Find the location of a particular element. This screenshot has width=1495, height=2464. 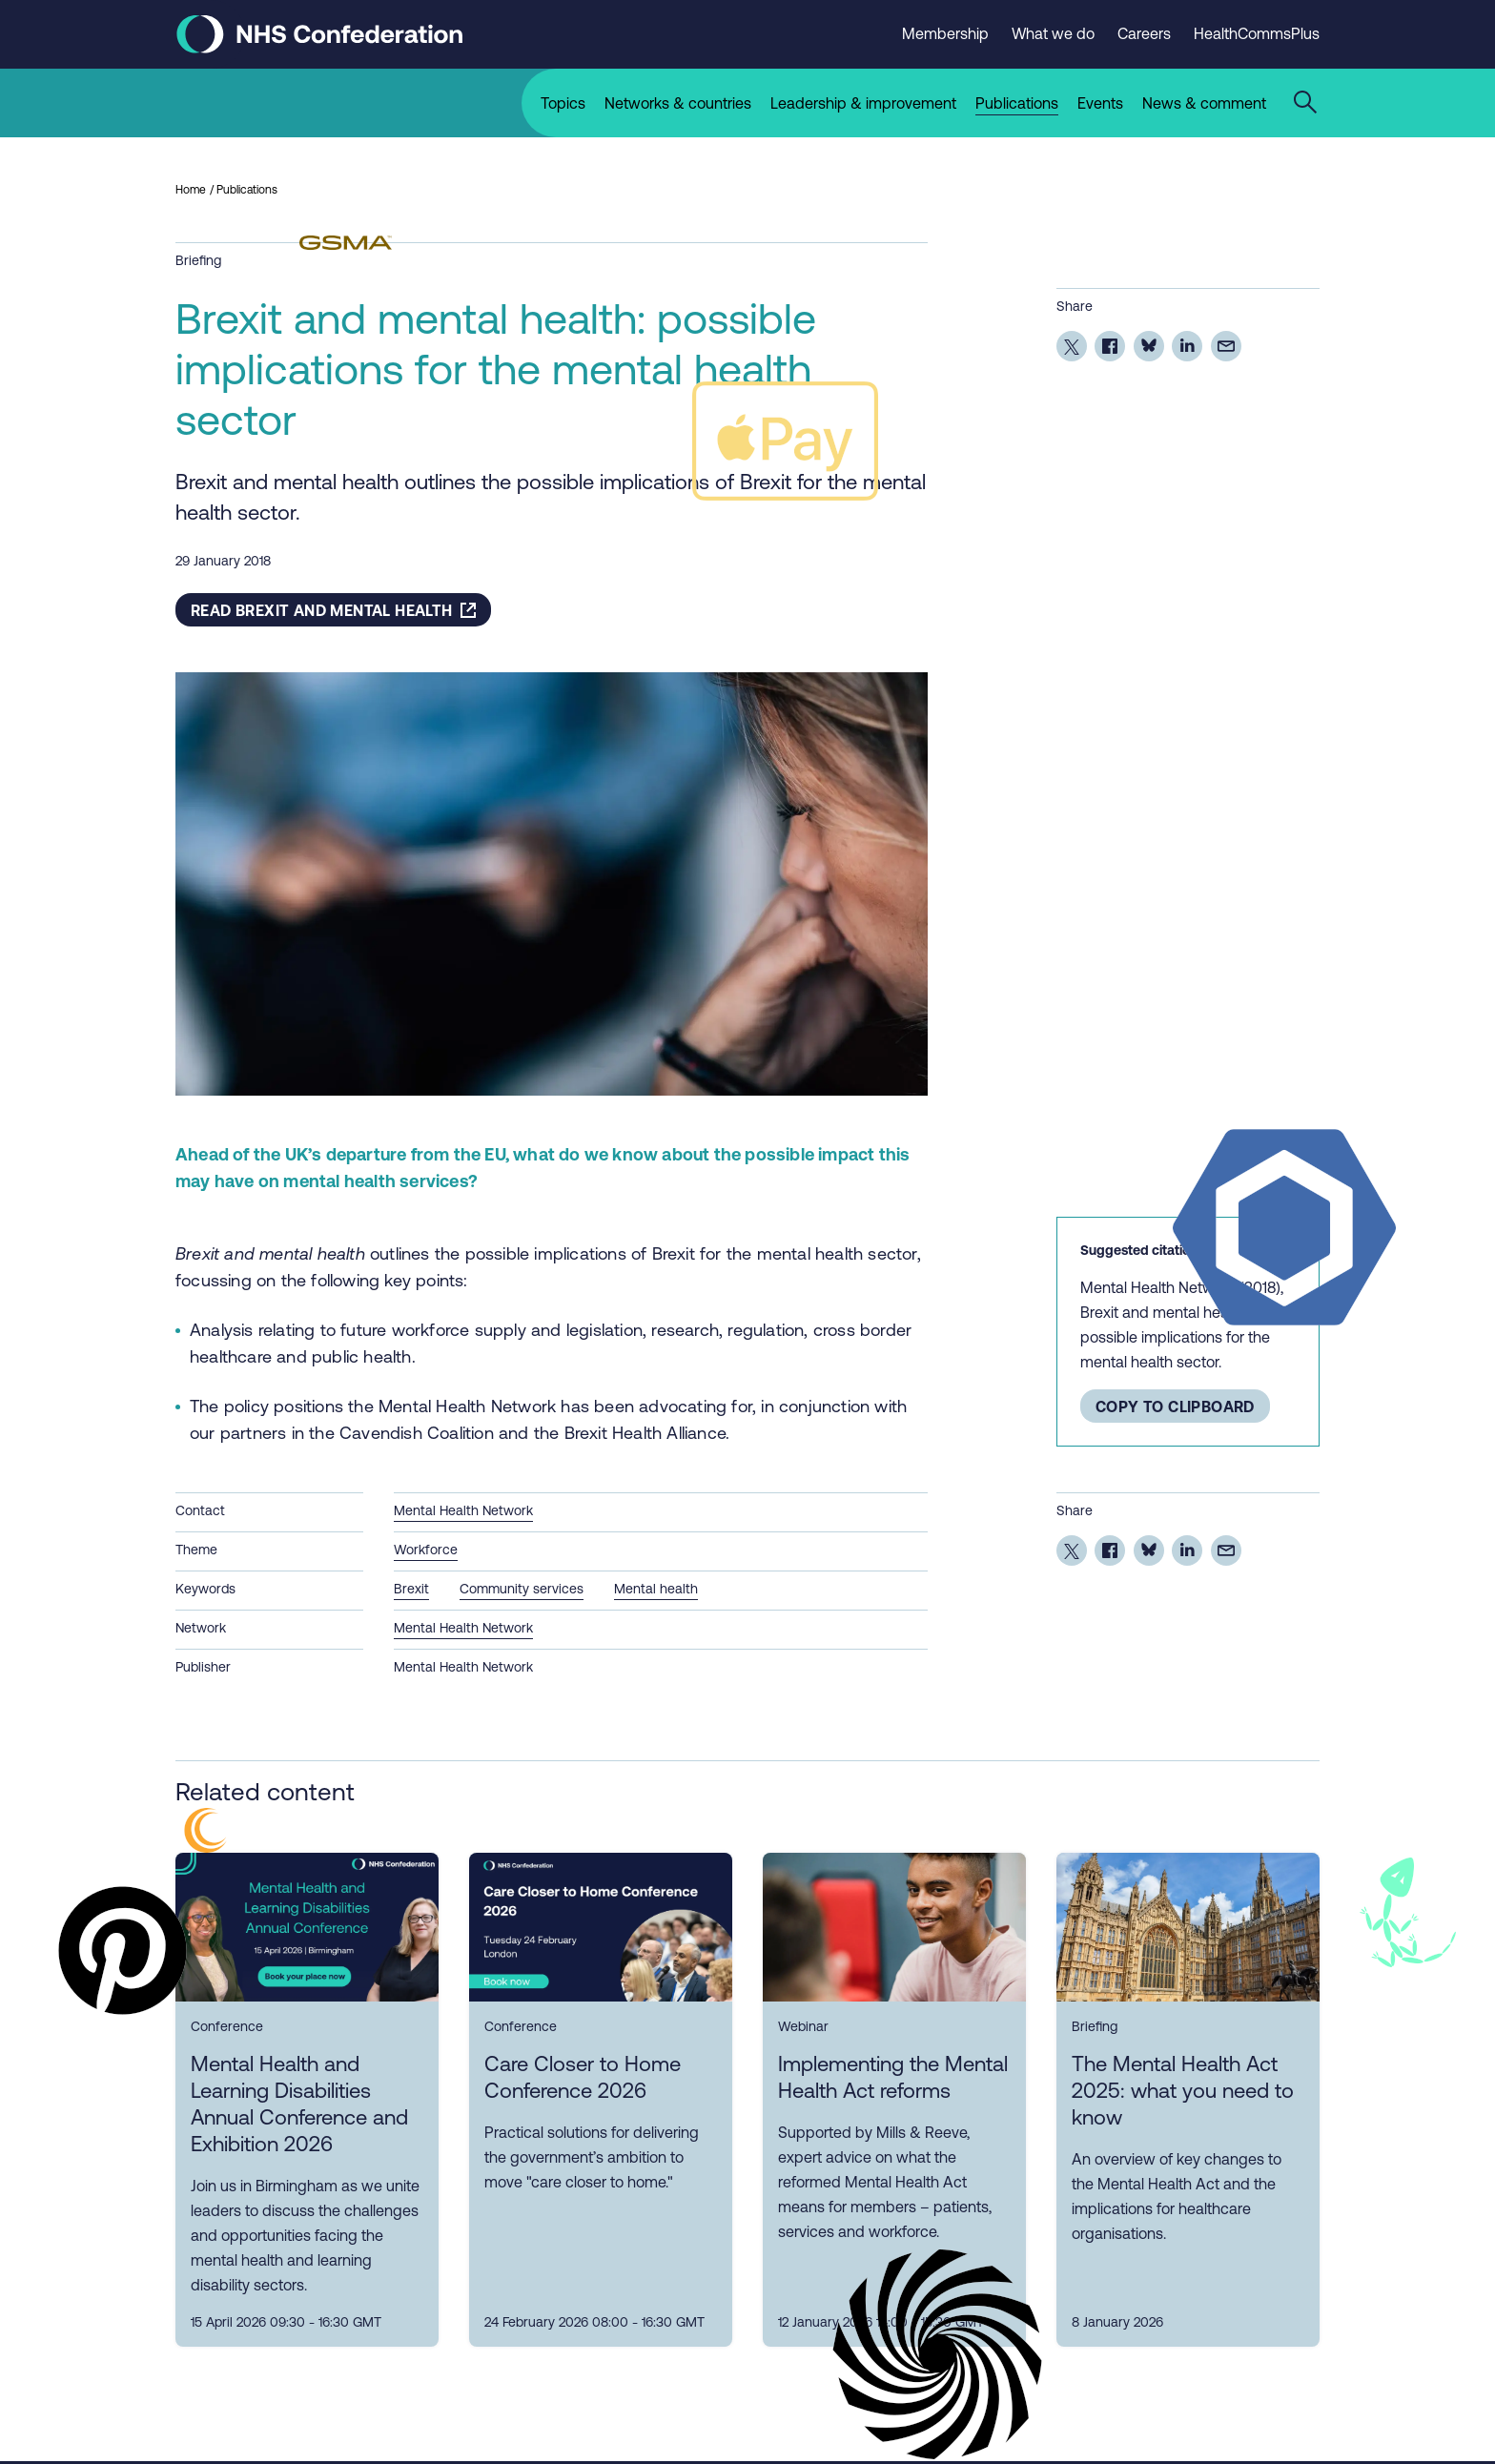

open Pinterest app is located at coordinates (122, 1950).